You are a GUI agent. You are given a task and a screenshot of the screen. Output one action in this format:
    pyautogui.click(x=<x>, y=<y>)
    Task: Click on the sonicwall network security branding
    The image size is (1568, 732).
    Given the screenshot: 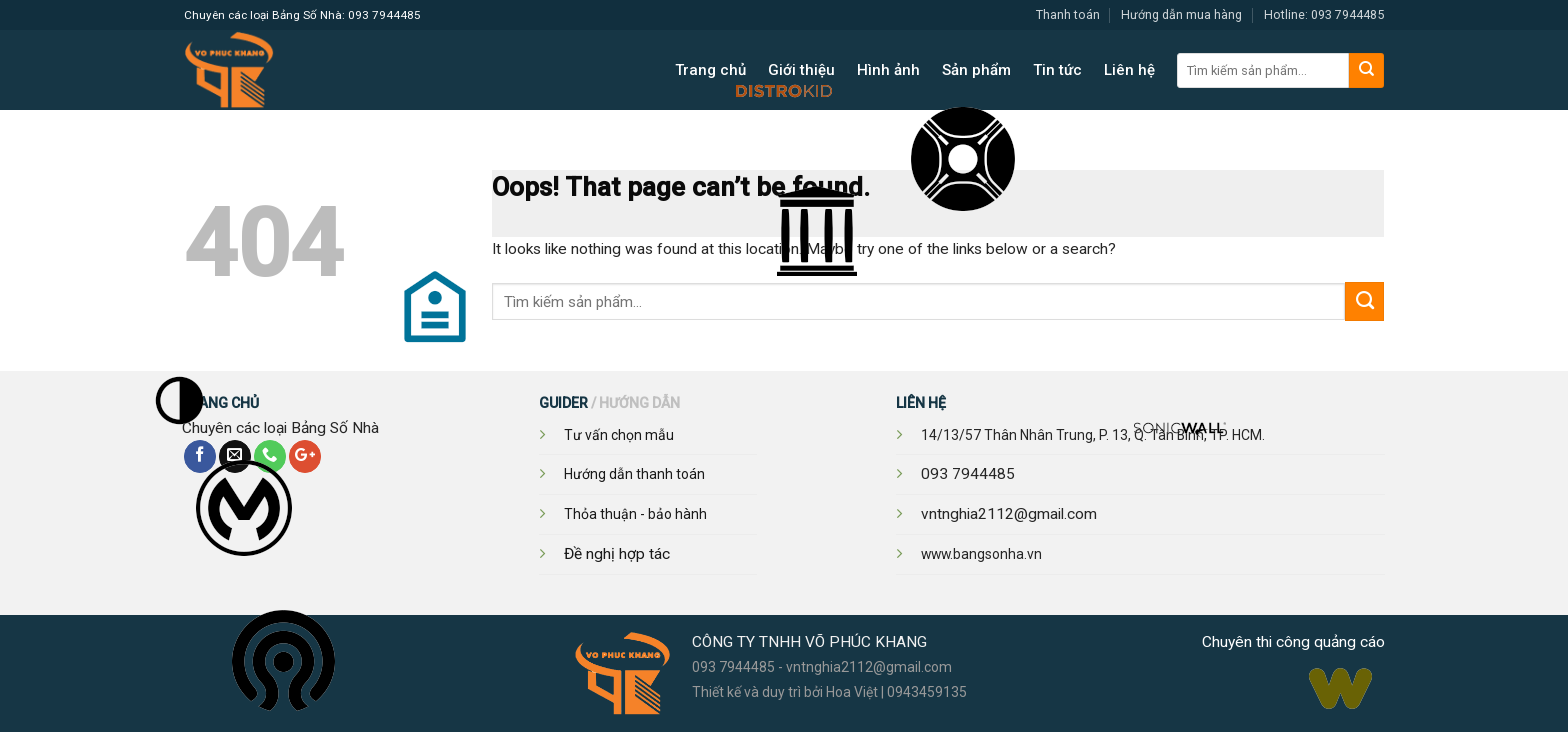 What is the action you would take?
    pyautogui.click(x=1180, y=430)
    